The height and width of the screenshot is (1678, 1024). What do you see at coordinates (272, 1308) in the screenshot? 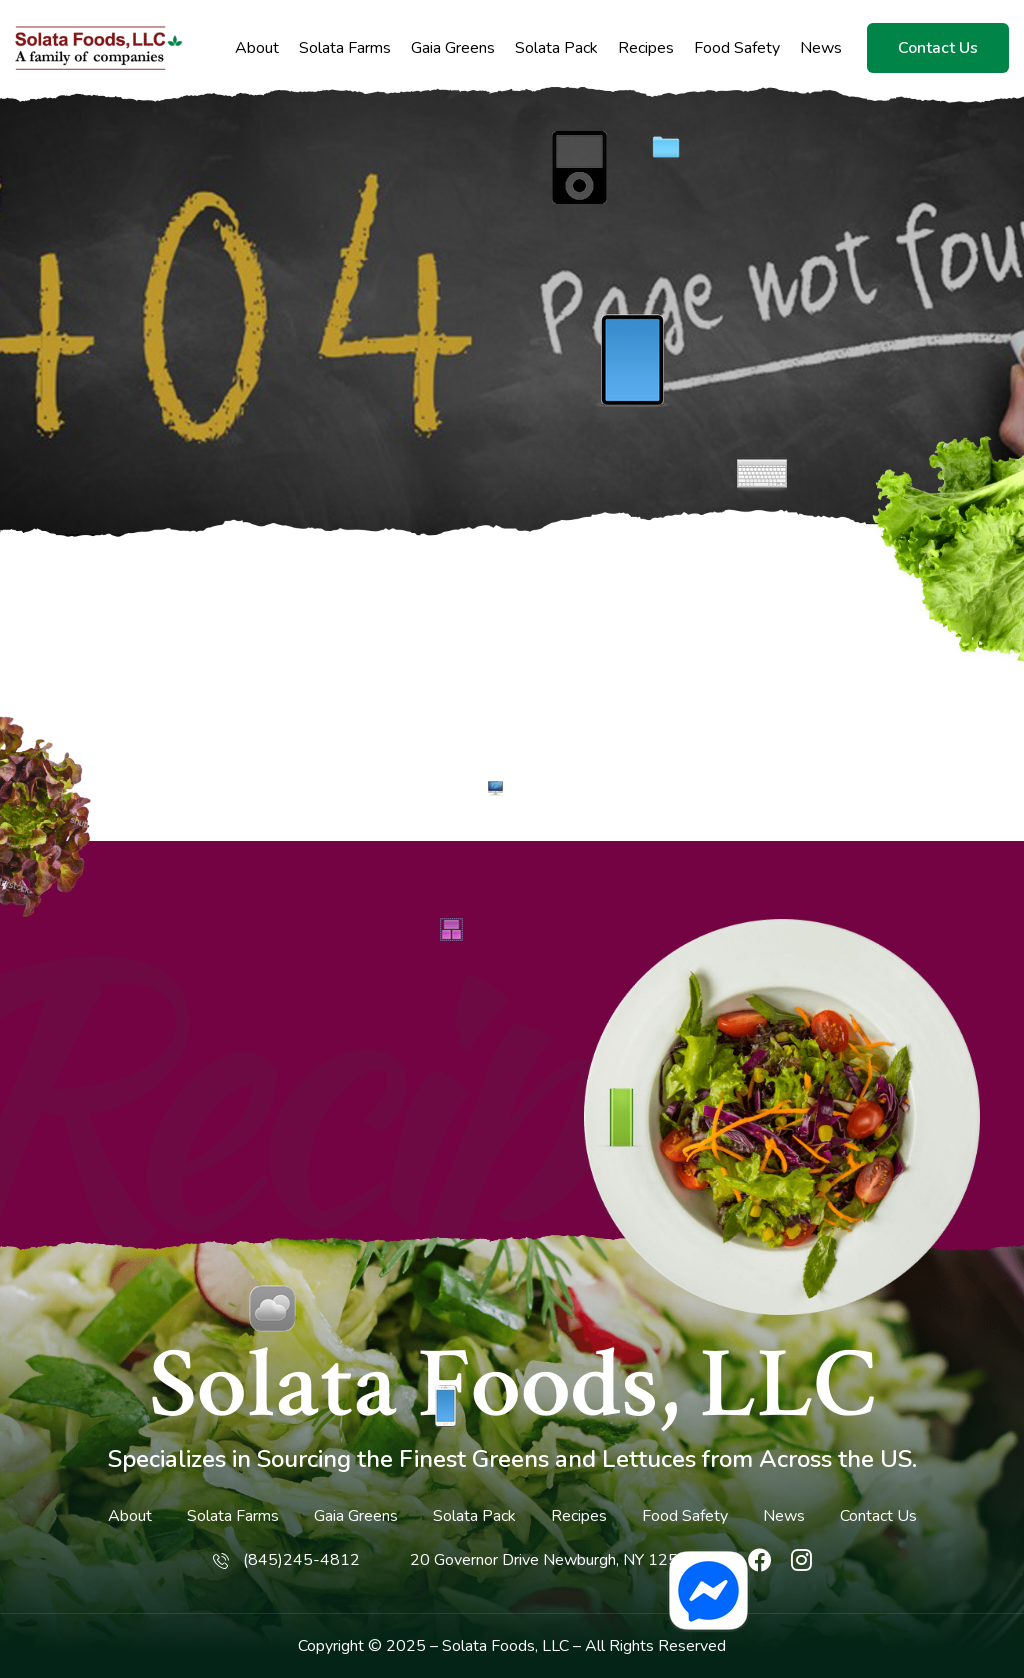
I see `open the weather app` at bounding box center [272, 1308].